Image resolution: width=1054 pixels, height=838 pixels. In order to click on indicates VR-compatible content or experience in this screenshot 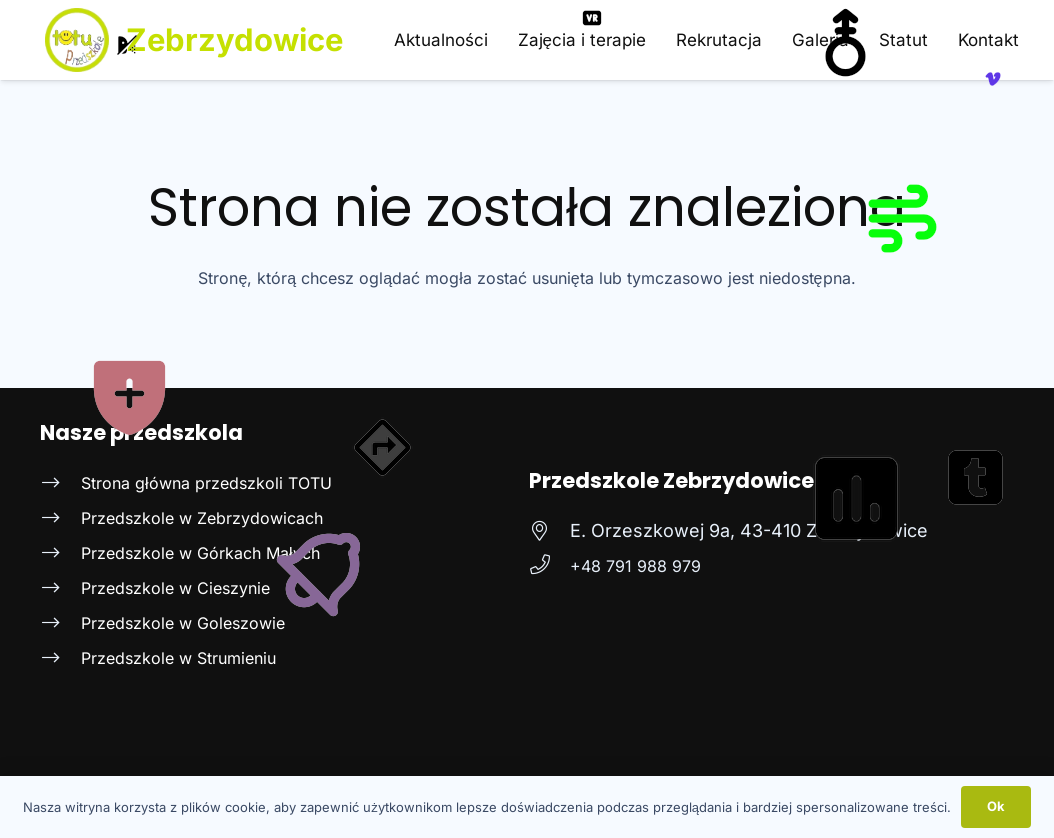, I will do `click(592, 18)`.